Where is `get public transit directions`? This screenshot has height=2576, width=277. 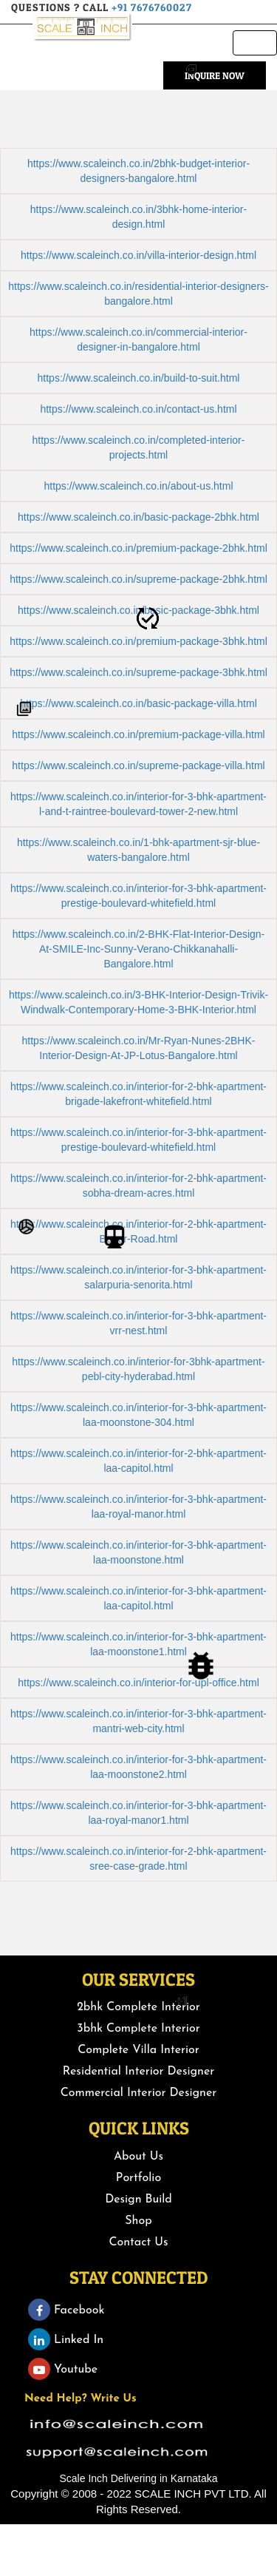
get public transit directions is located at coordinates (114, 1237).